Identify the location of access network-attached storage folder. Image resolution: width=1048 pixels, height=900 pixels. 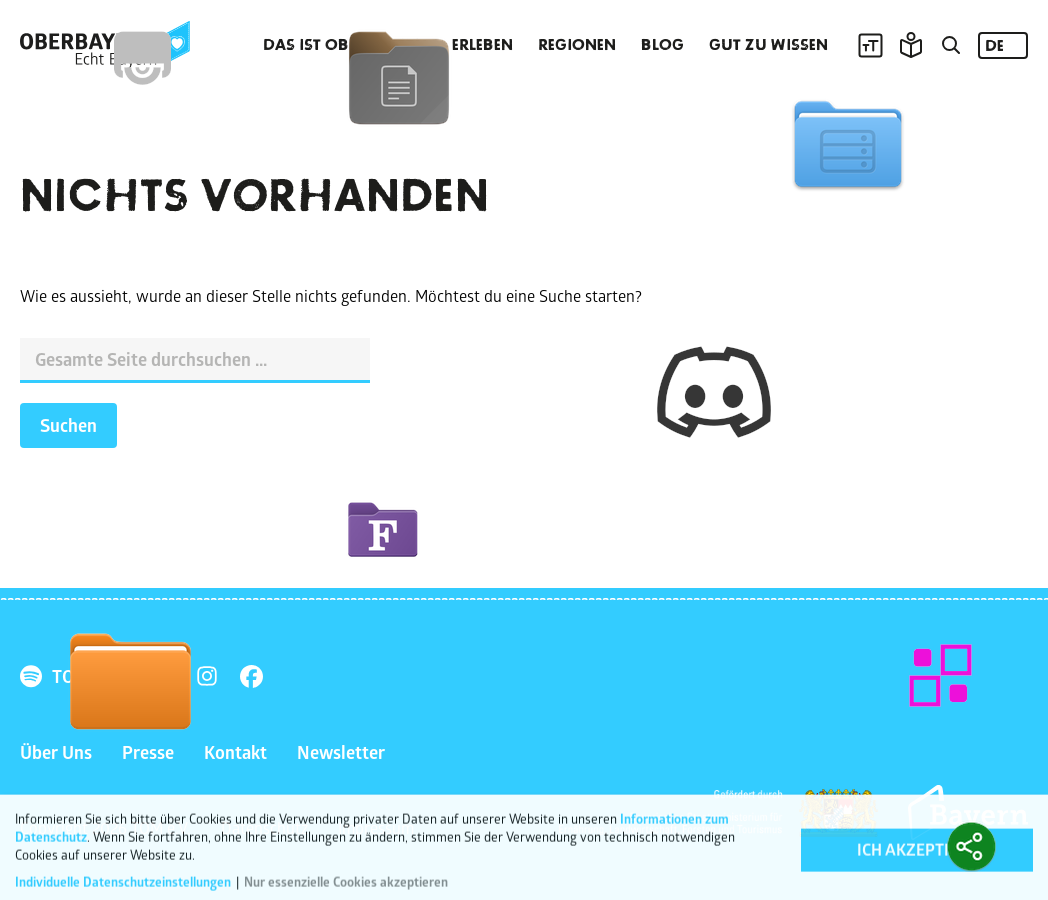
(848, 144).